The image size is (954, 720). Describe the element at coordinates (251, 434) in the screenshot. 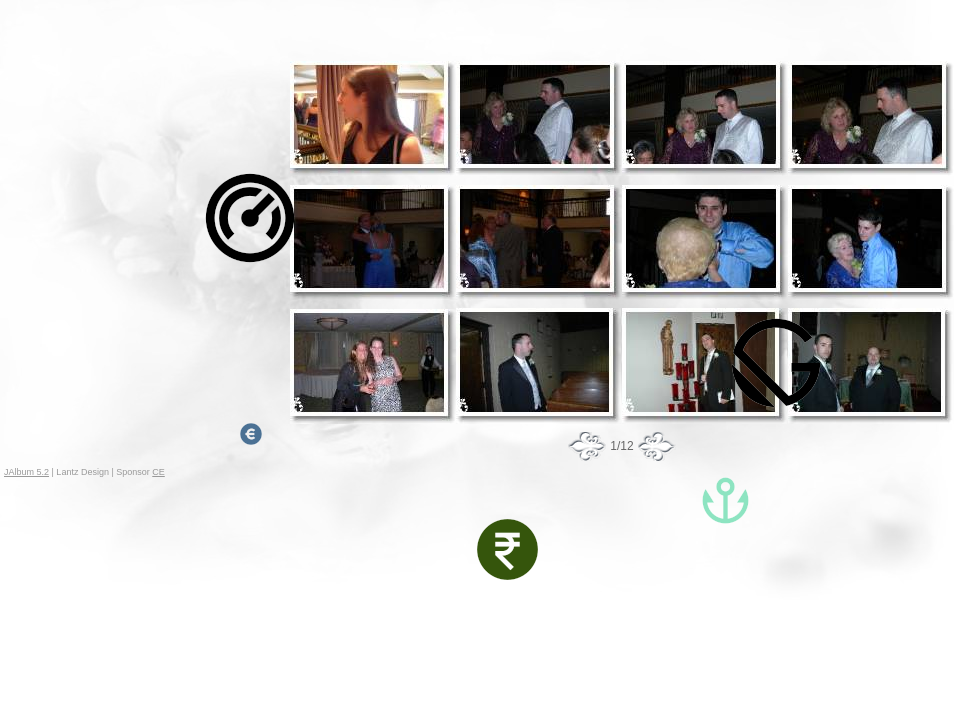

I see `view euro currency or payment options` at that location.